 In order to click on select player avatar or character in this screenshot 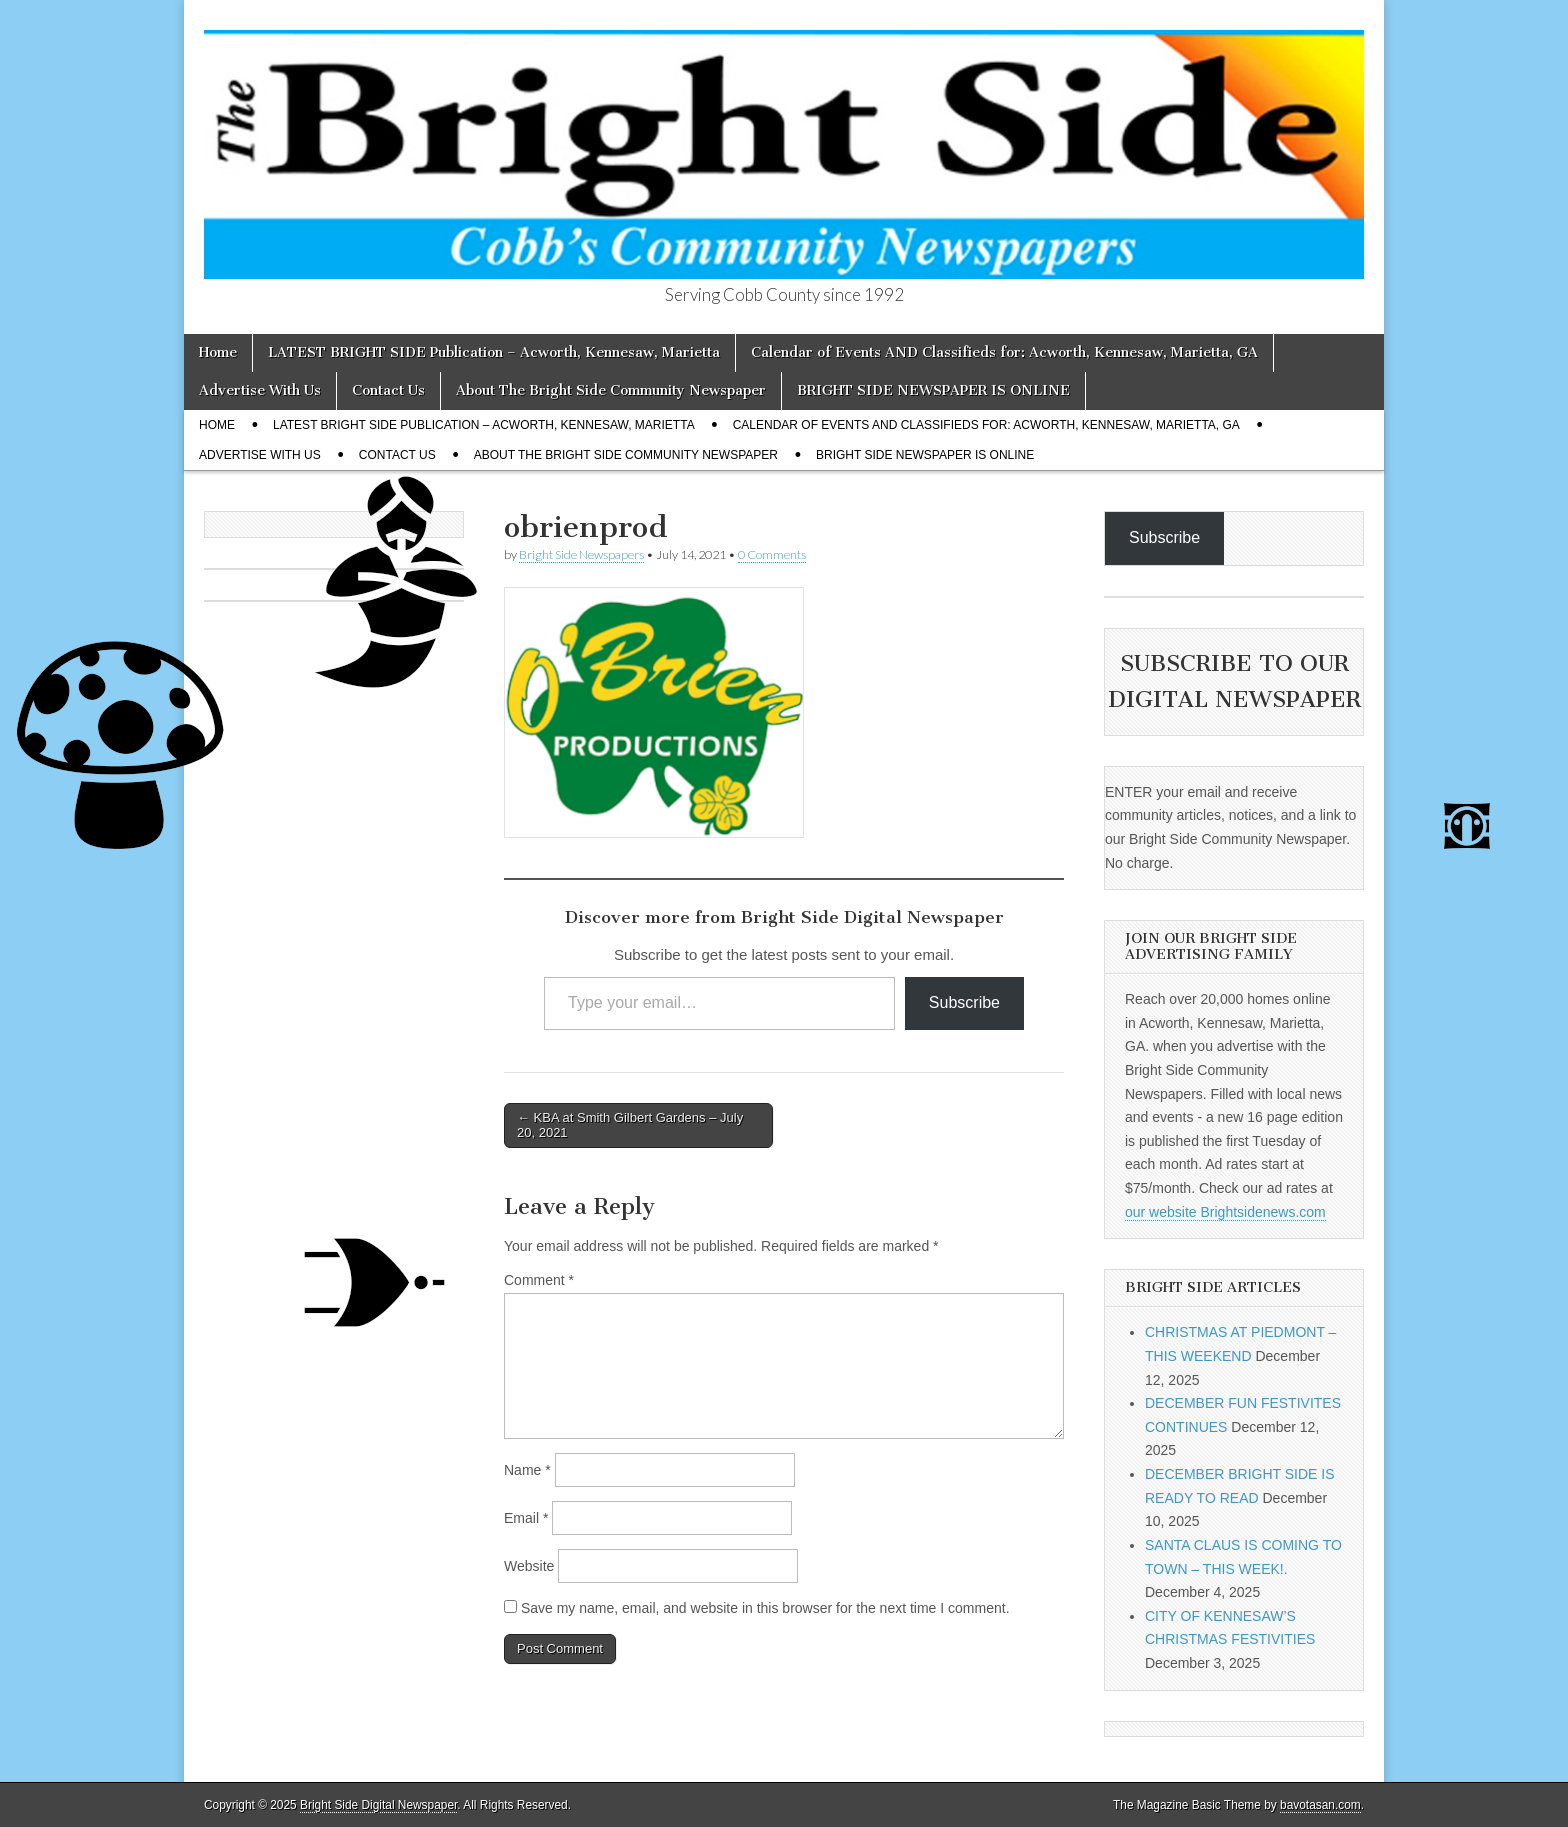, I will do `click(1467, 826)`.